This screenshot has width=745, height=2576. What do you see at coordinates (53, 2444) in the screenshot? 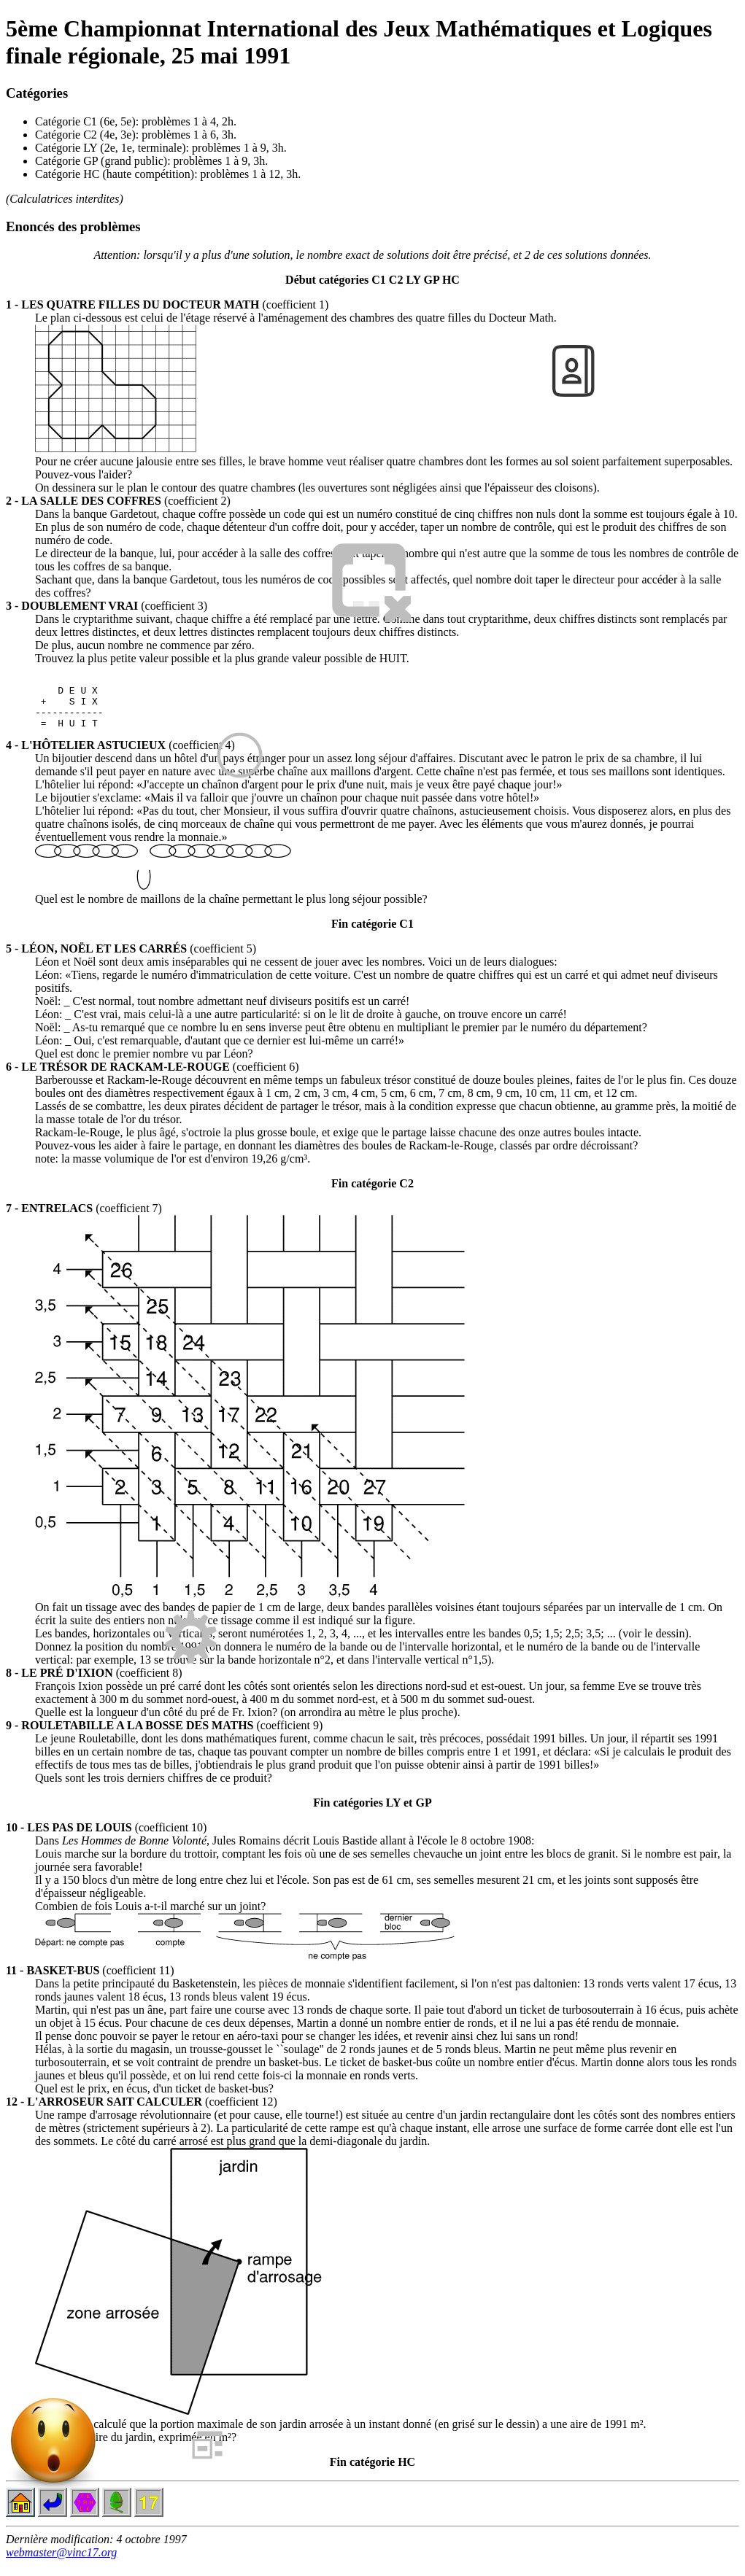
I see `indicates a surprising or unexpected event` at bounding box center [53, 2444].